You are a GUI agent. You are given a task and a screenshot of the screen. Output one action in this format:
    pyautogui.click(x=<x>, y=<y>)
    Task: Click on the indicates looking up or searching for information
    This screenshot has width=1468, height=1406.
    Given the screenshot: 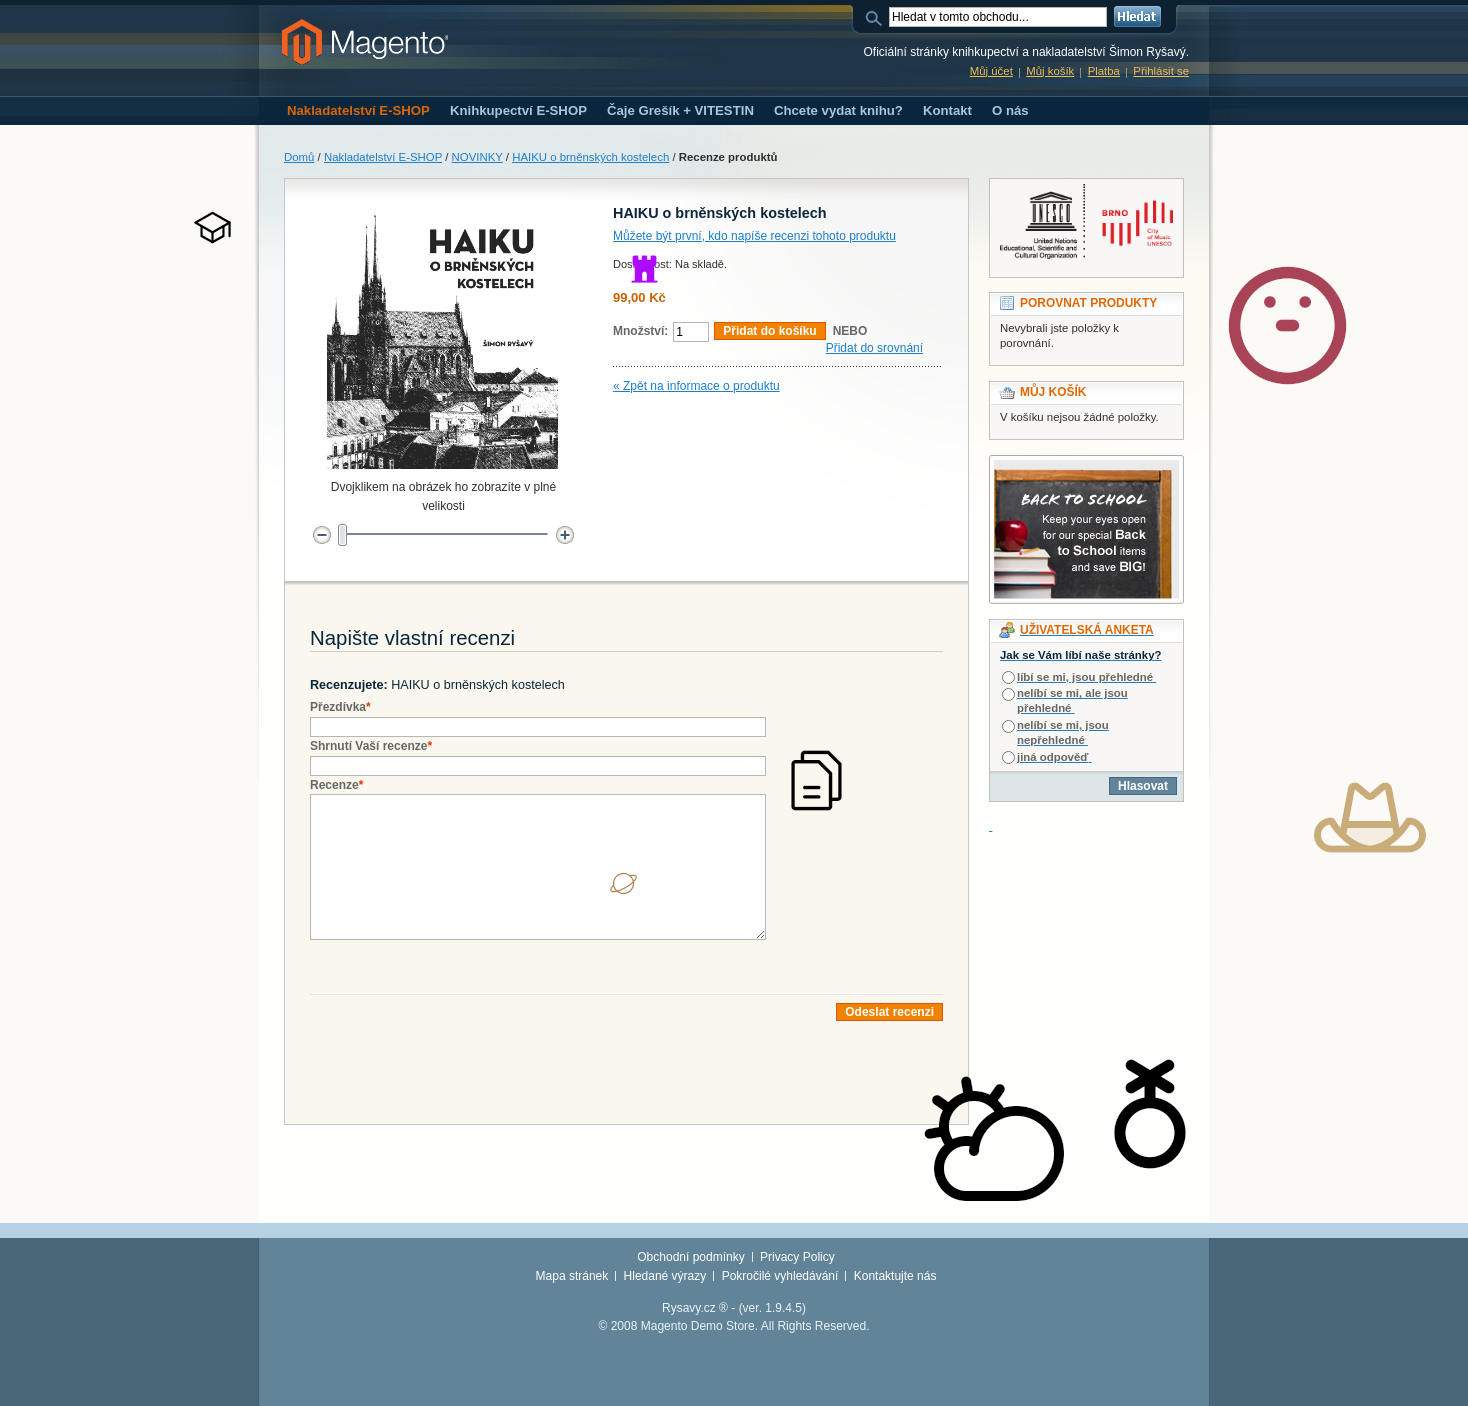 What is the action you would take?
    pyautogui.click(x=1287, y=325)
    